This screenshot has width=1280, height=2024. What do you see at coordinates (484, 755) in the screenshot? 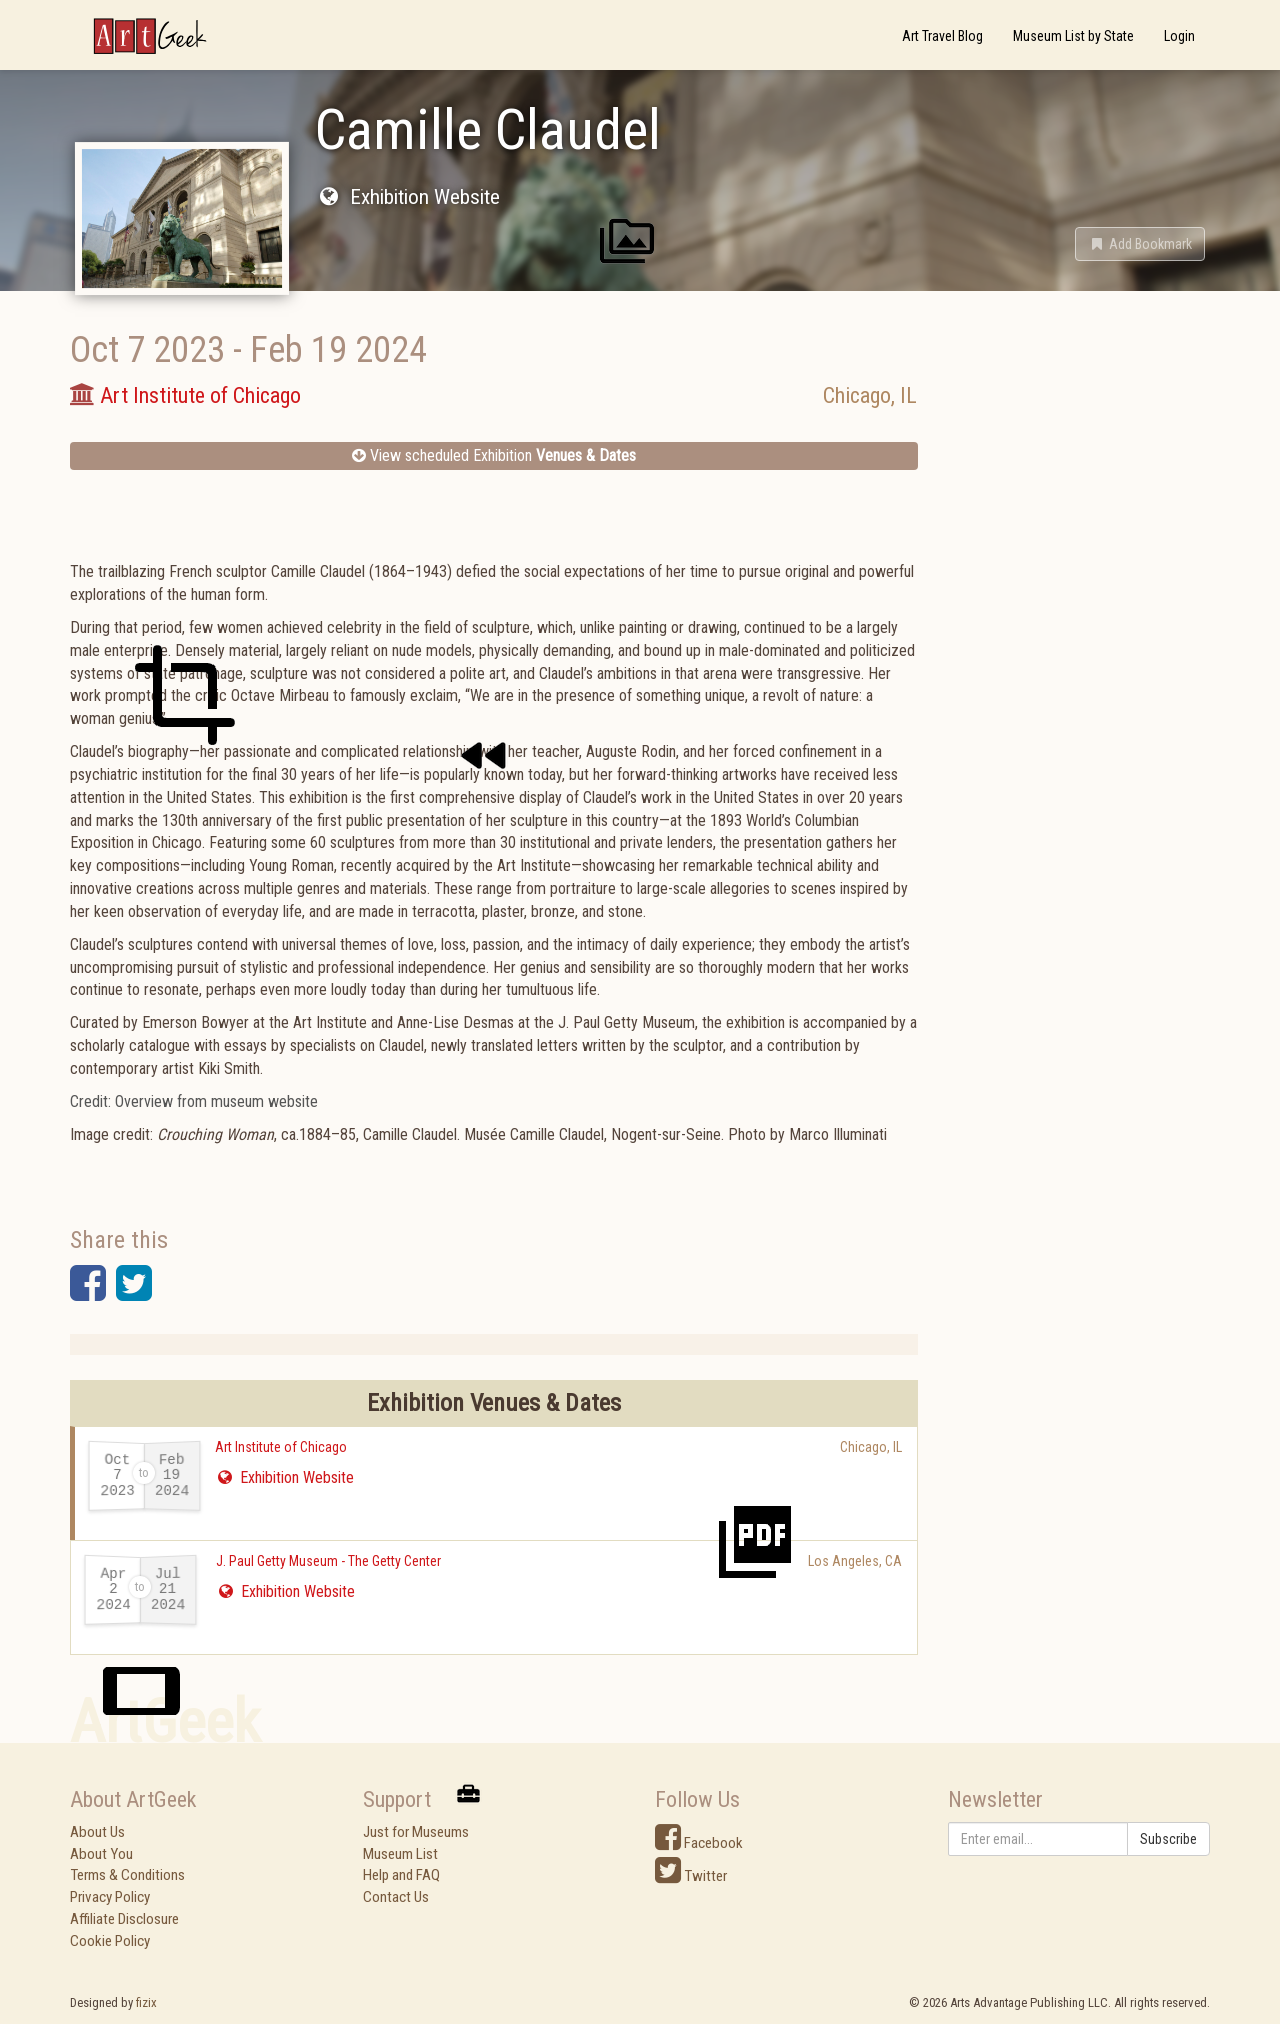
I see `rewind media content quickly` at bounding box center [484, 755].